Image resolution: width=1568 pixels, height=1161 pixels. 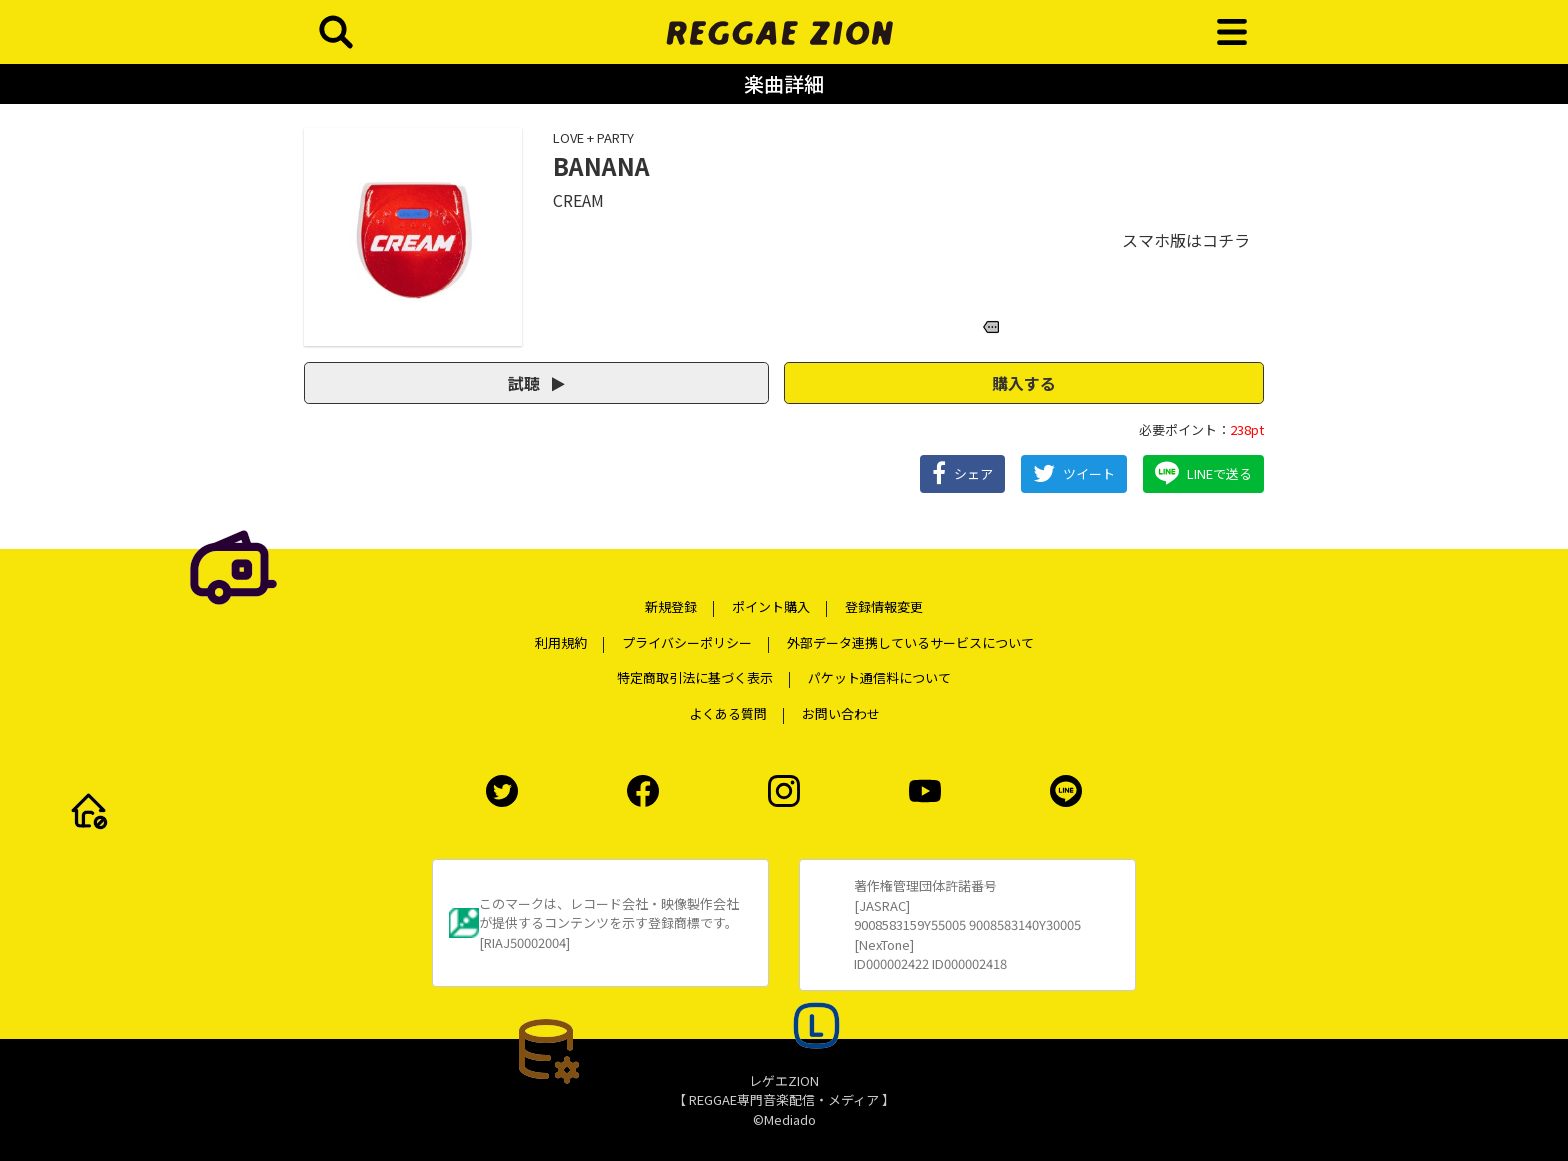 I want to click on browse caravan or RV rentals, so click(x=231, y=567).